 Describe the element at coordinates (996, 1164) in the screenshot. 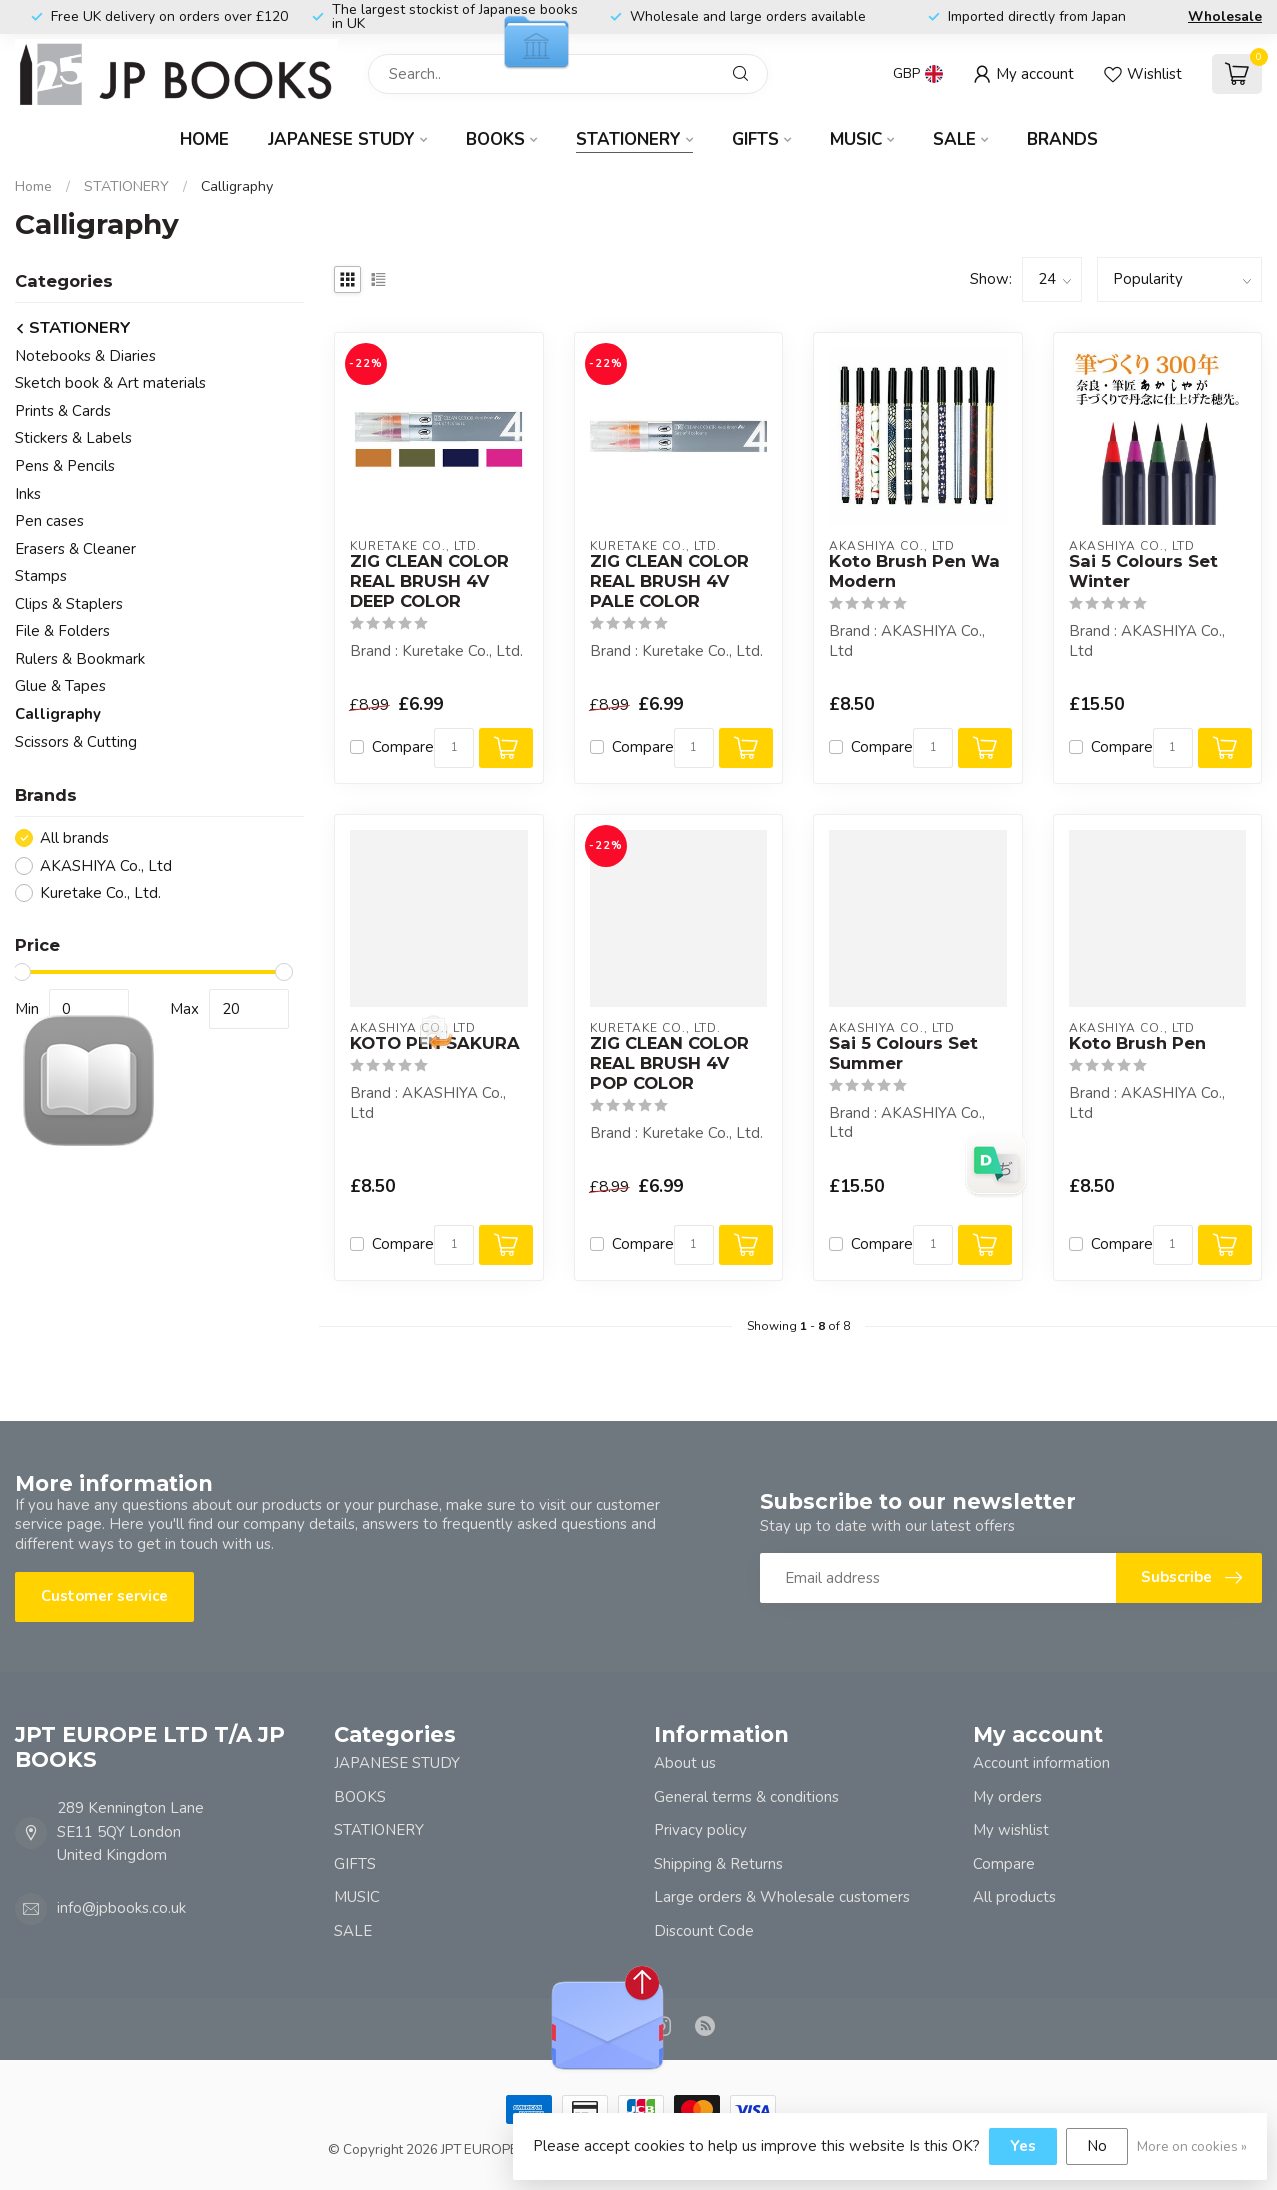

I see `open dialect translation app` at that location.